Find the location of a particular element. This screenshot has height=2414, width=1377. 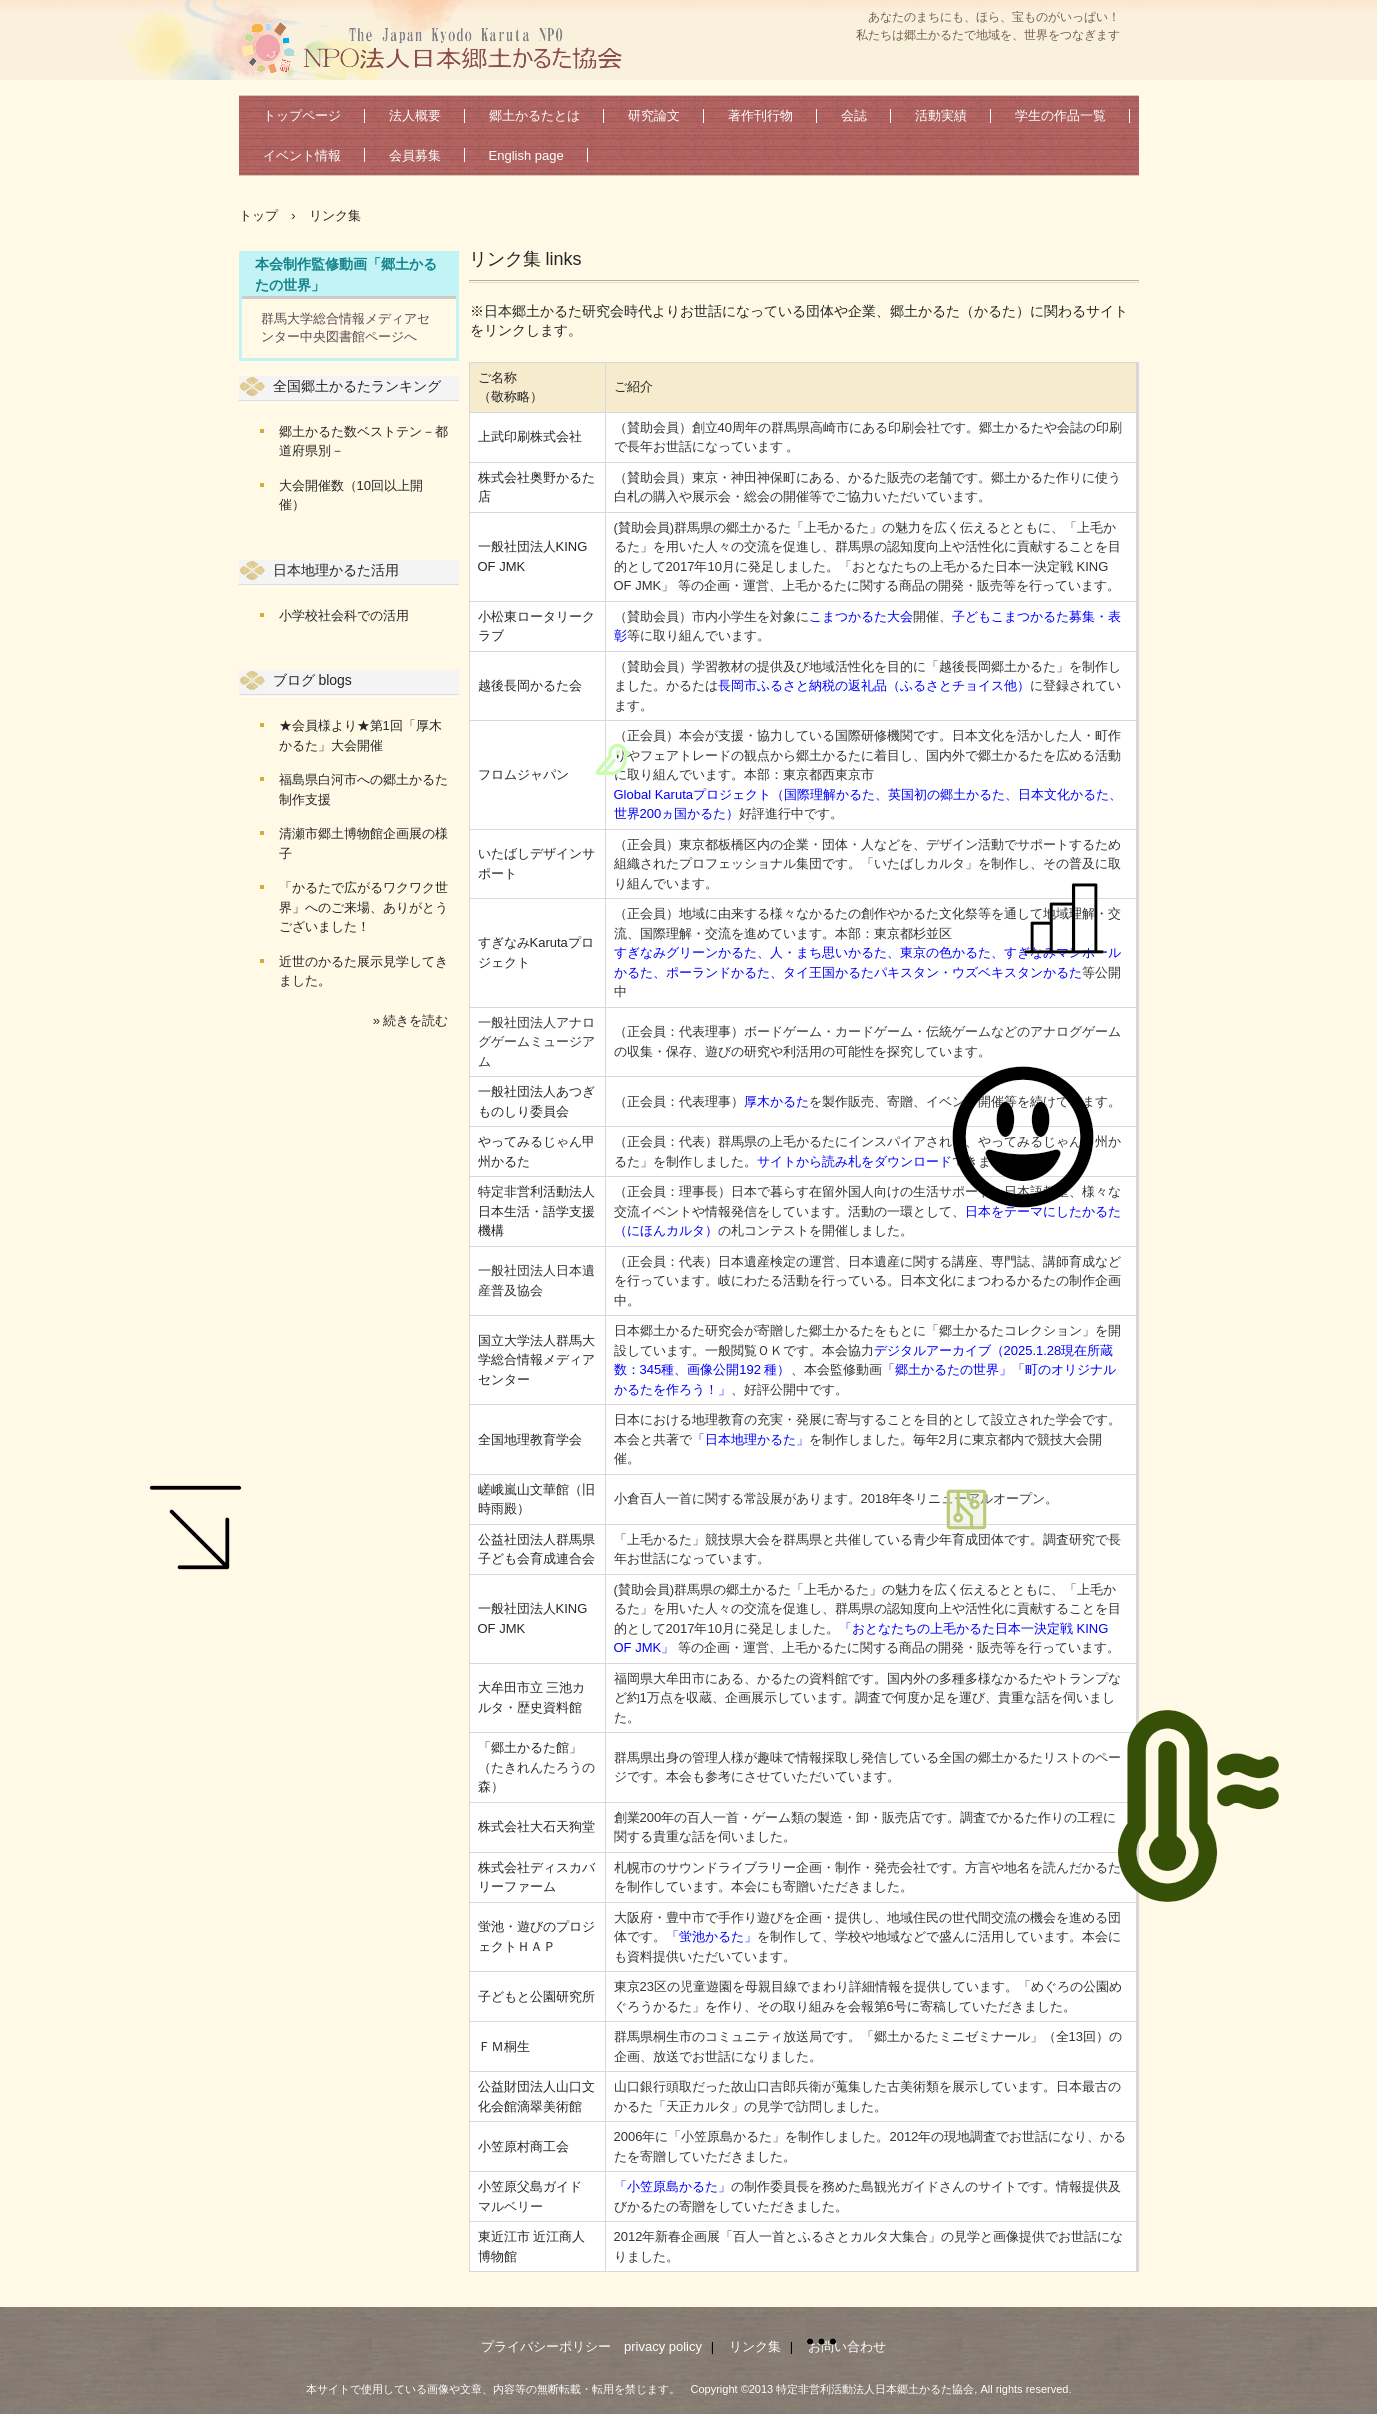

access more options or actions is located at coordinates (821, 2341).